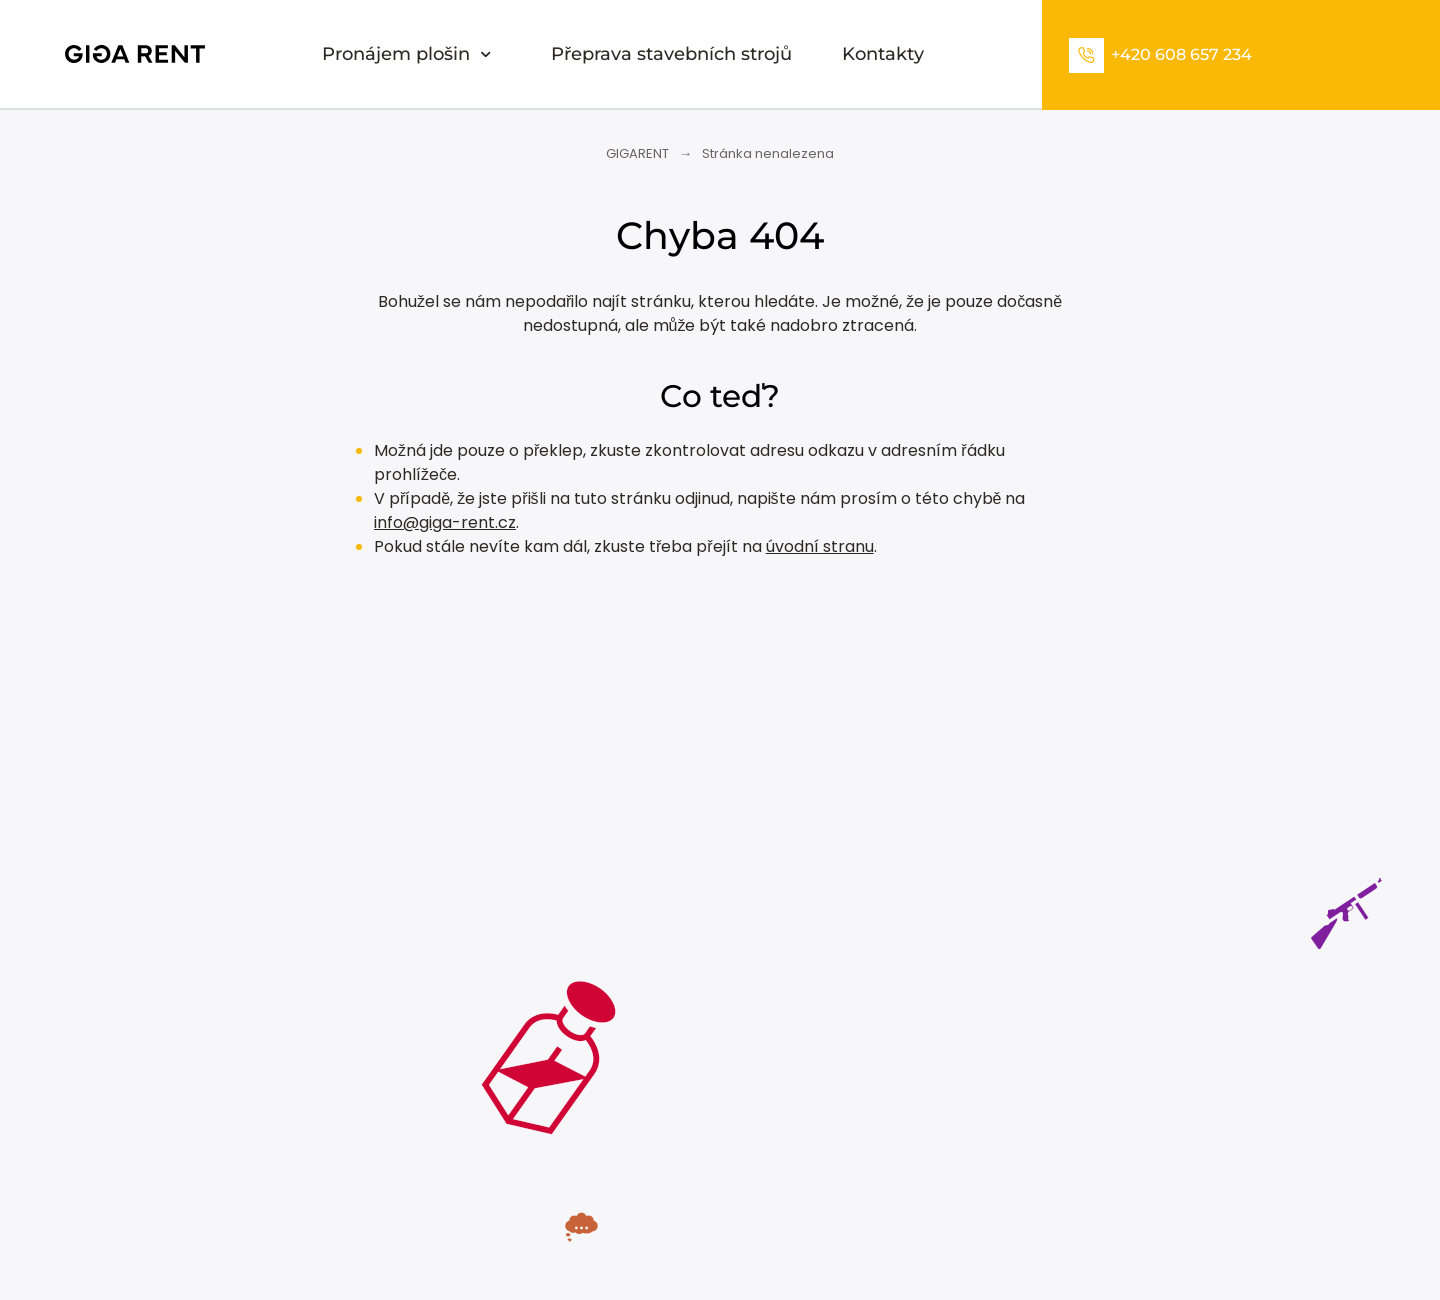 The width and height of the screenshot is (1440, 1300). What do you see at coordinates (581, 1226) in the screenshot?
I see `indicates thinking or processing in progress` at bounding box center [581, 1226].